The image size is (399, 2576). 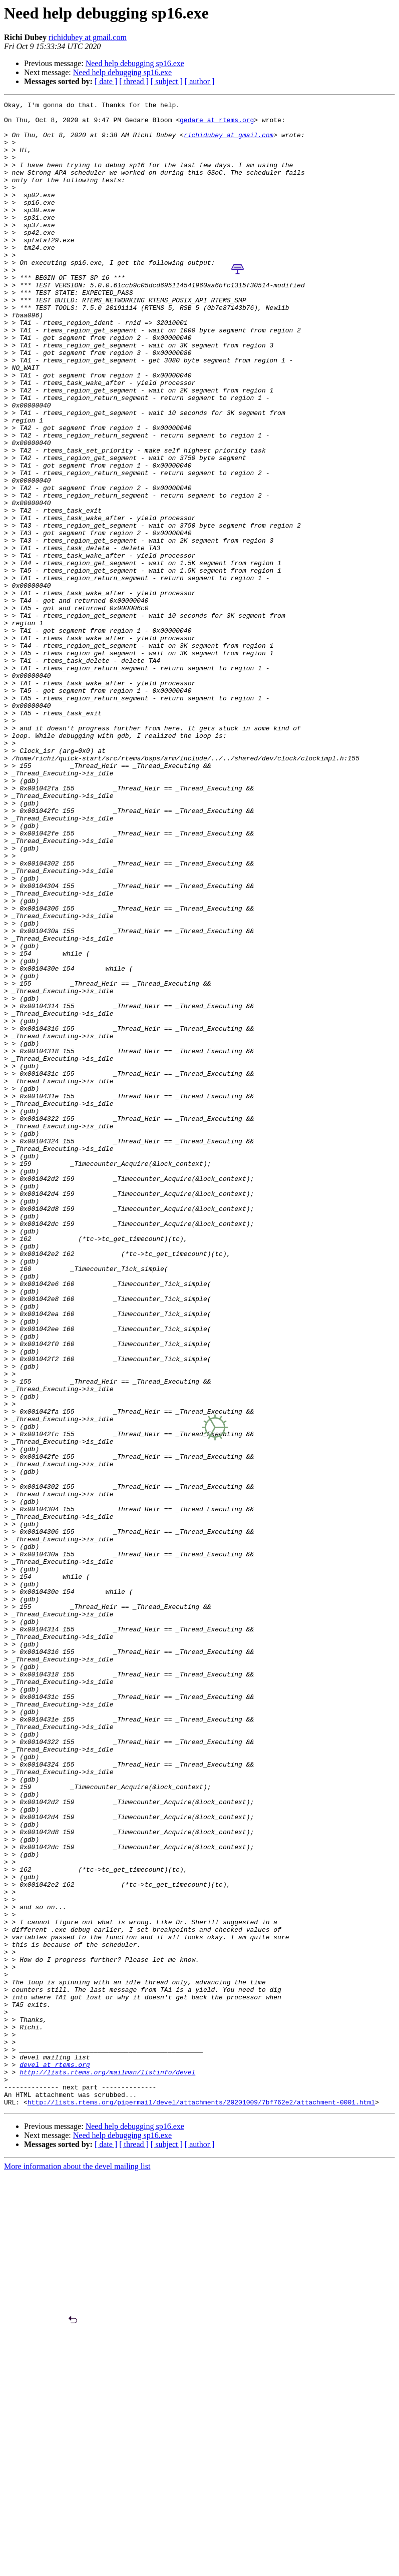 I want to click on access presentation or speaker mode, so click(x=237, y=269).